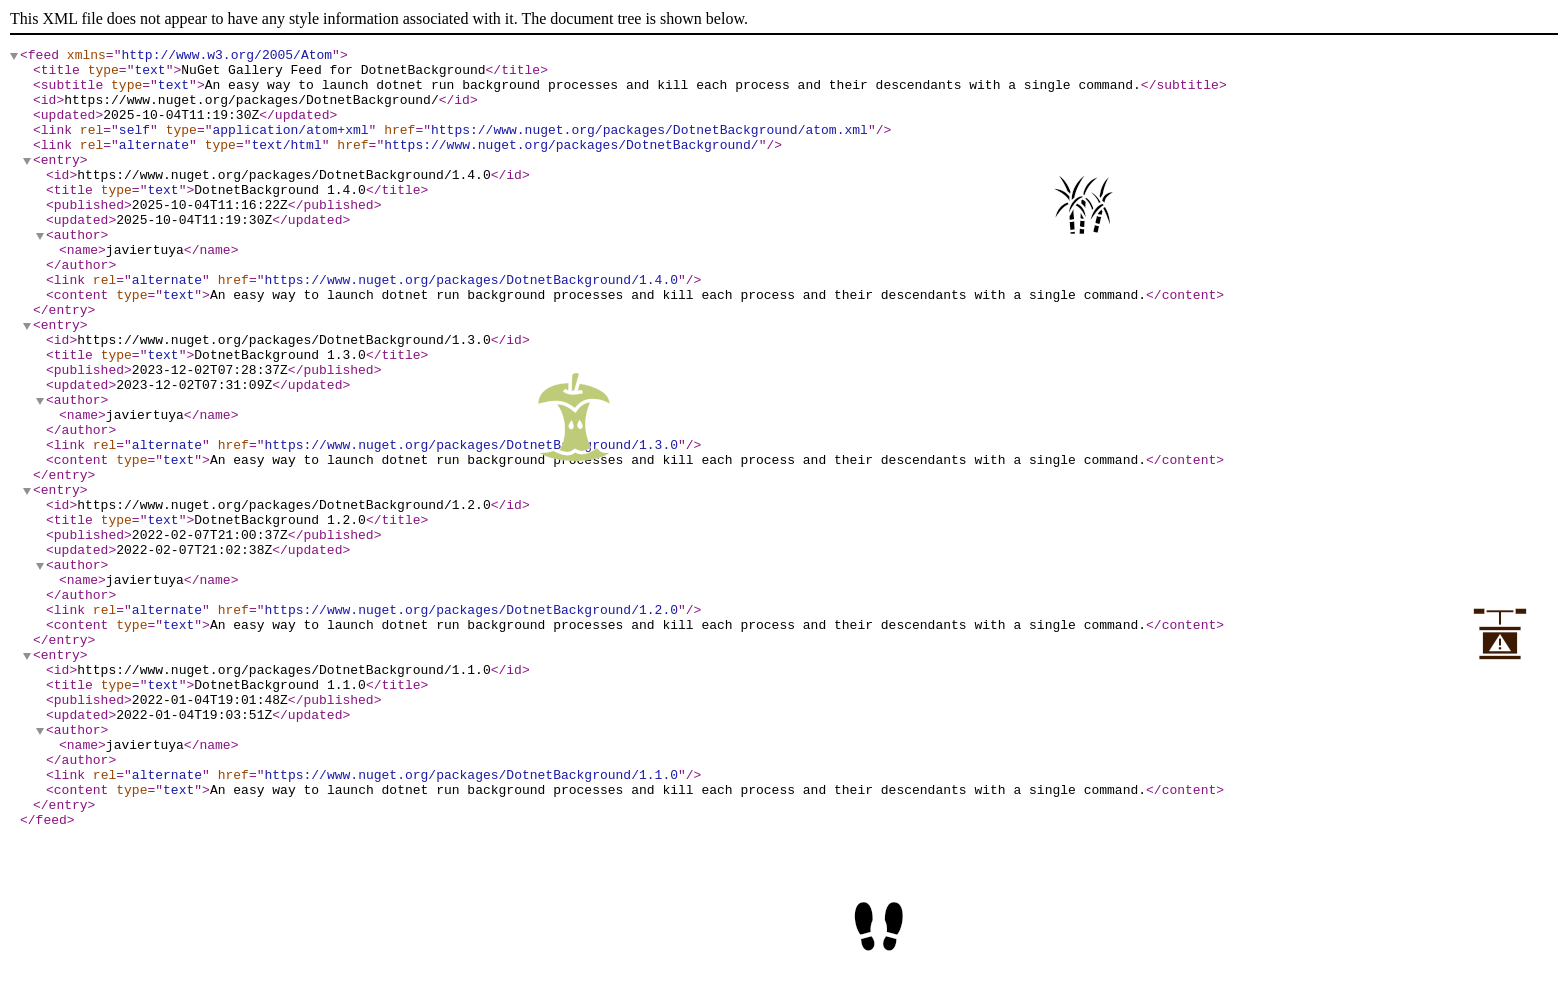 Image resolution: width=1568 pixels, height=984 pixels. I want to click on indicates food waste or compost category, so click(574, 417).